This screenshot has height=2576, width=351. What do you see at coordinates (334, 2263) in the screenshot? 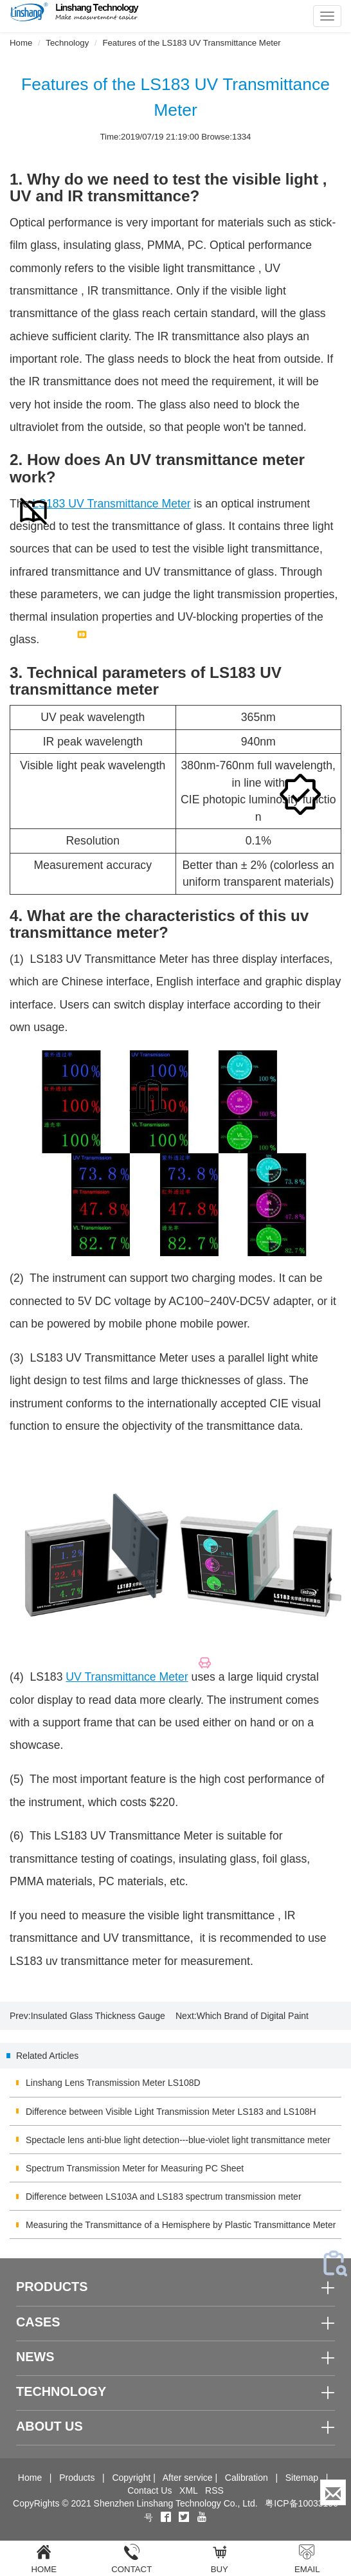
I see `search clipboard contents` at bounding box center [334, 2263].